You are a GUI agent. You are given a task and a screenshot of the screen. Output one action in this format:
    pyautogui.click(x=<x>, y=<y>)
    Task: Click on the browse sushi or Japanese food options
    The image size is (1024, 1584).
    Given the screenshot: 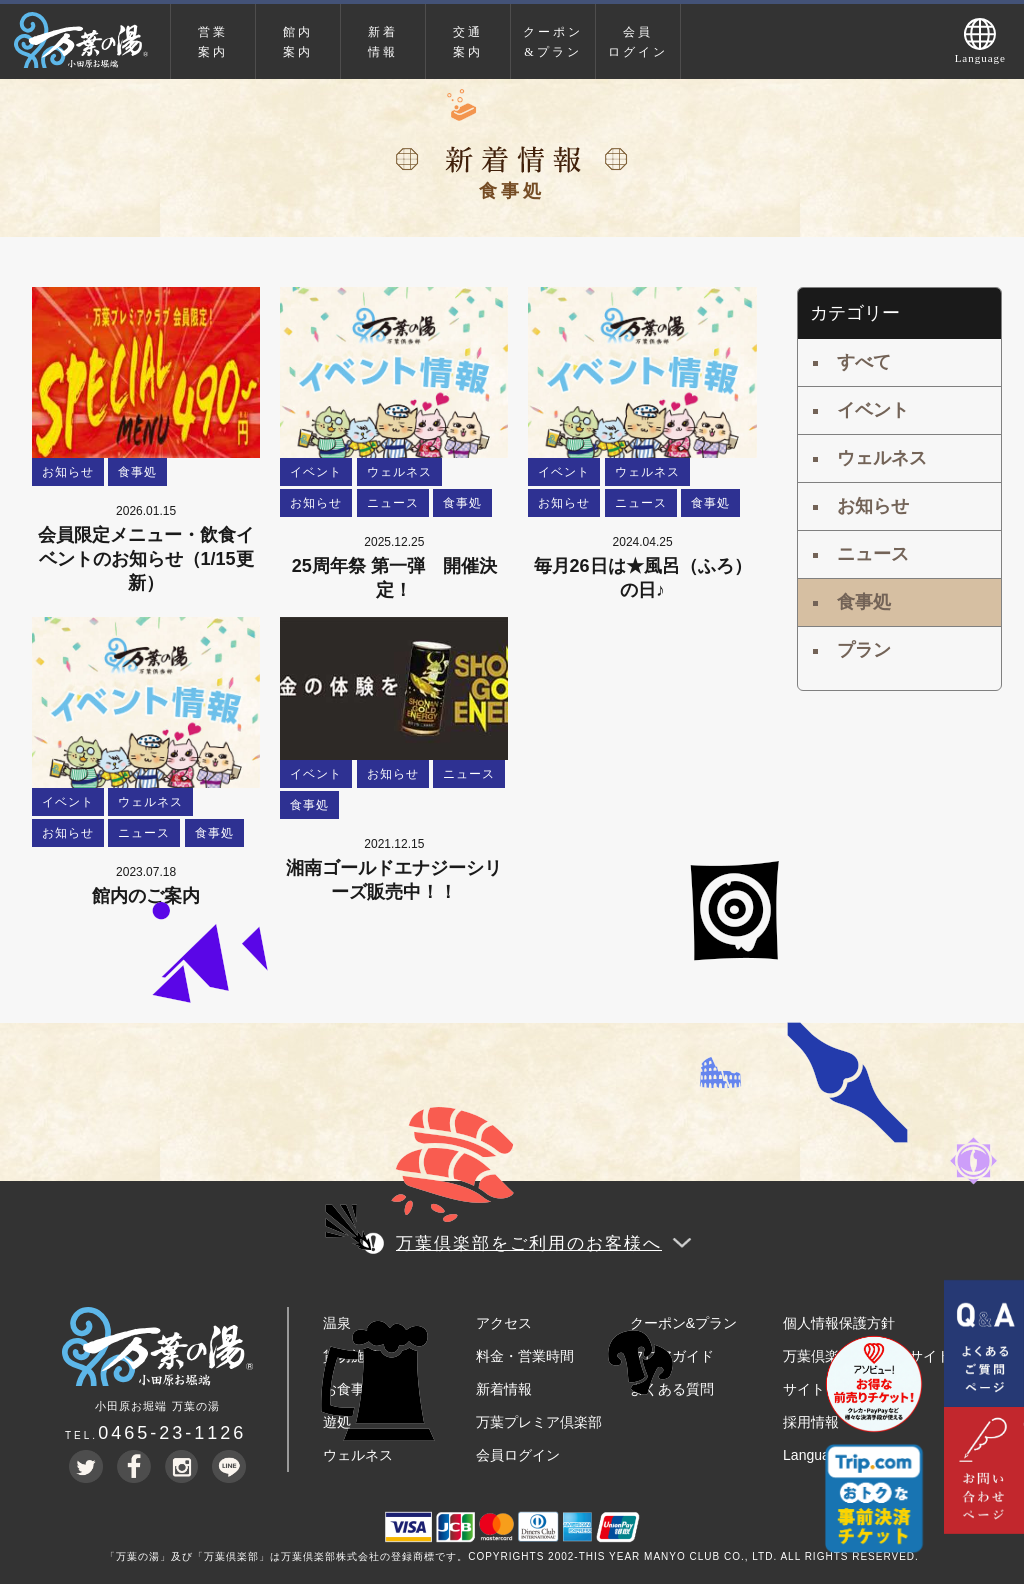 What is the action you would take?
    pyautogui.click(x=452, y=1164)
    